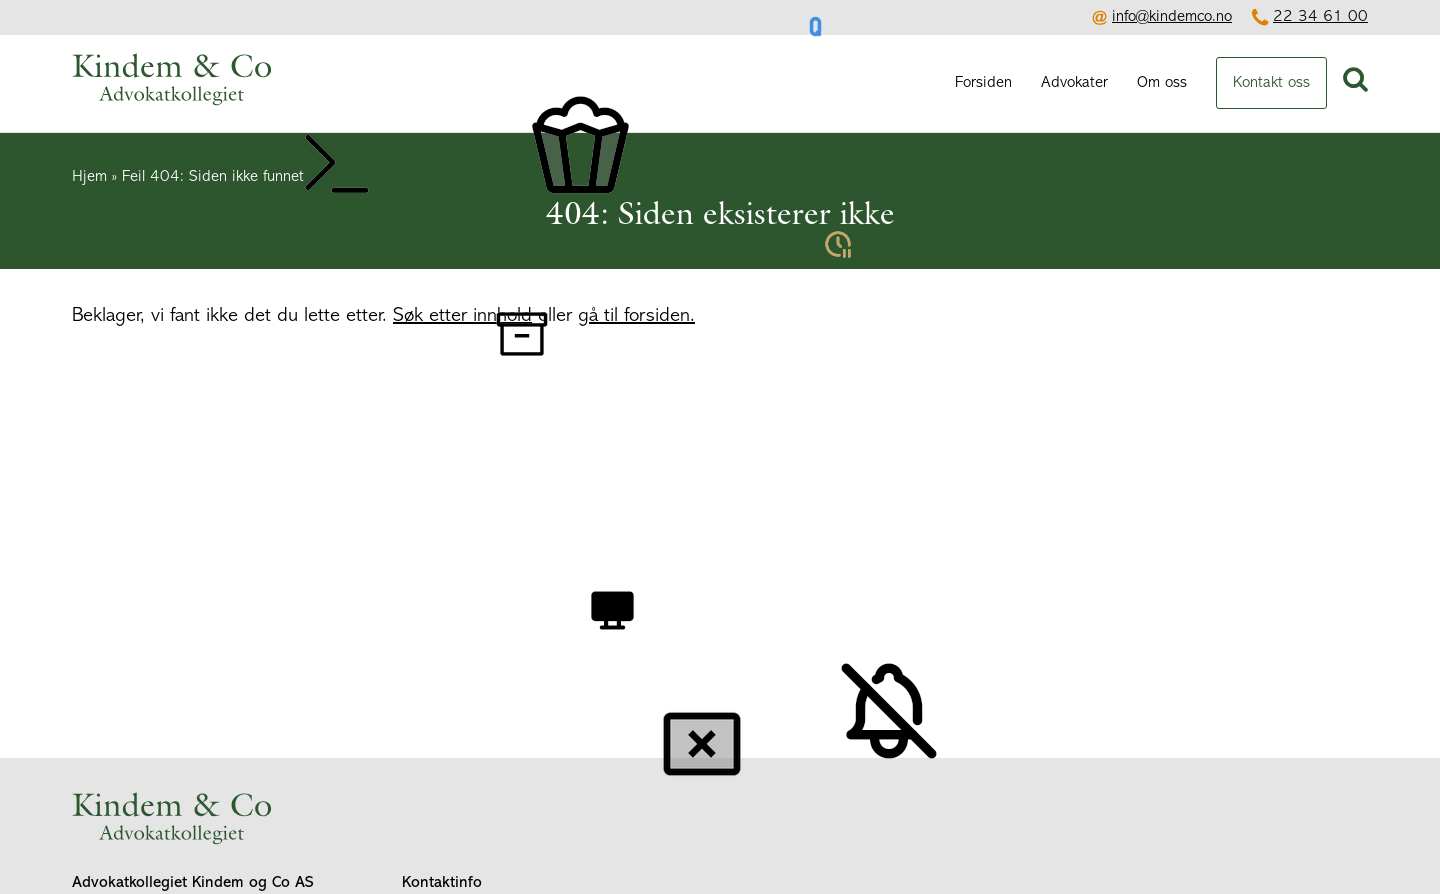 The height and width of the screenshot is (894, 1440). What do you see at coordinates (336, 162) in the screenshot?
I see `open the command palette` at bounding box center [336, 162].